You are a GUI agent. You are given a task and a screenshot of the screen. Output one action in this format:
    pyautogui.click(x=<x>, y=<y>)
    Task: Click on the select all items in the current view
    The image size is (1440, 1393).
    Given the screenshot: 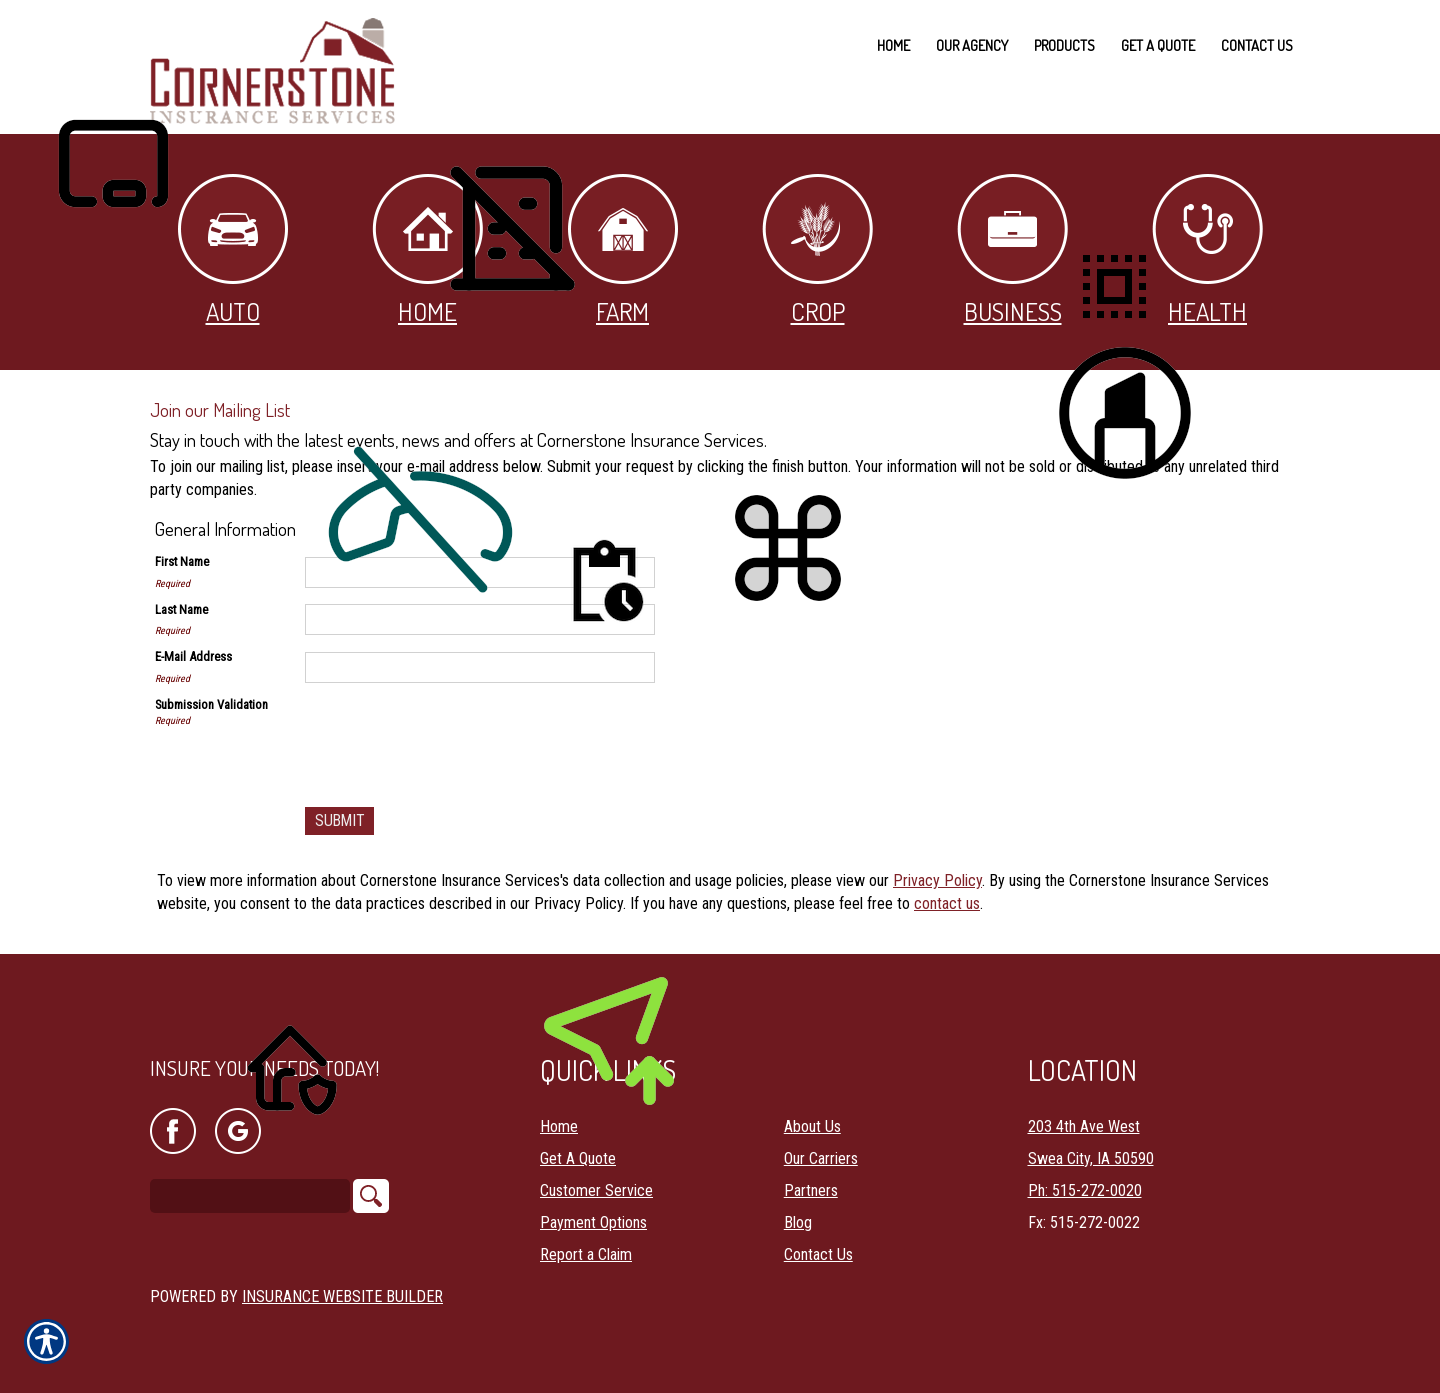 What is the action you would take?
    pyautogui.click(x=1114, y=286)
    